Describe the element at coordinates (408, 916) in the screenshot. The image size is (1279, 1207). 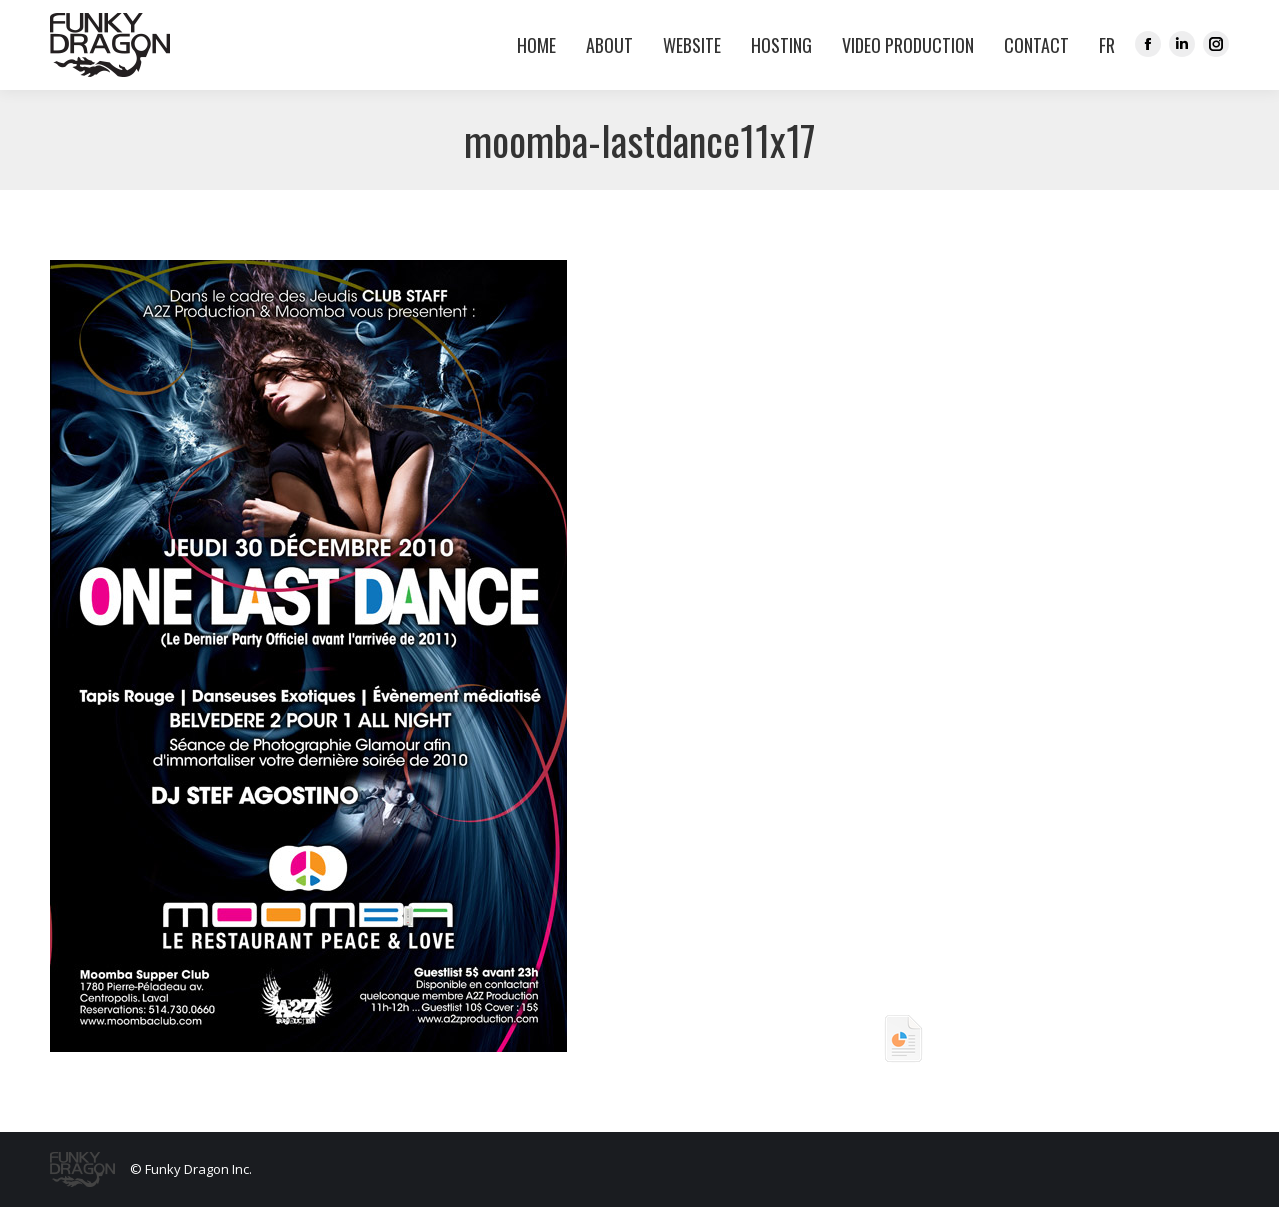
I see `indicates UPS battery backup device connected` at that location.